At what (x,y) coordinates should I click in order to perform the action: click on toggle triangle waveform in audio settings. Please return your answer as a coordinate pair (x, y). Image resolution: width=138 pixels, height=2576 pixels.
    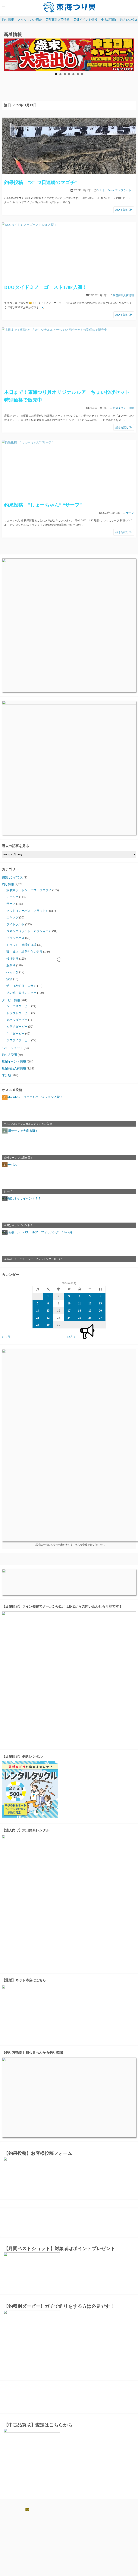
    Looking at the image, I should click on (27, 2510).